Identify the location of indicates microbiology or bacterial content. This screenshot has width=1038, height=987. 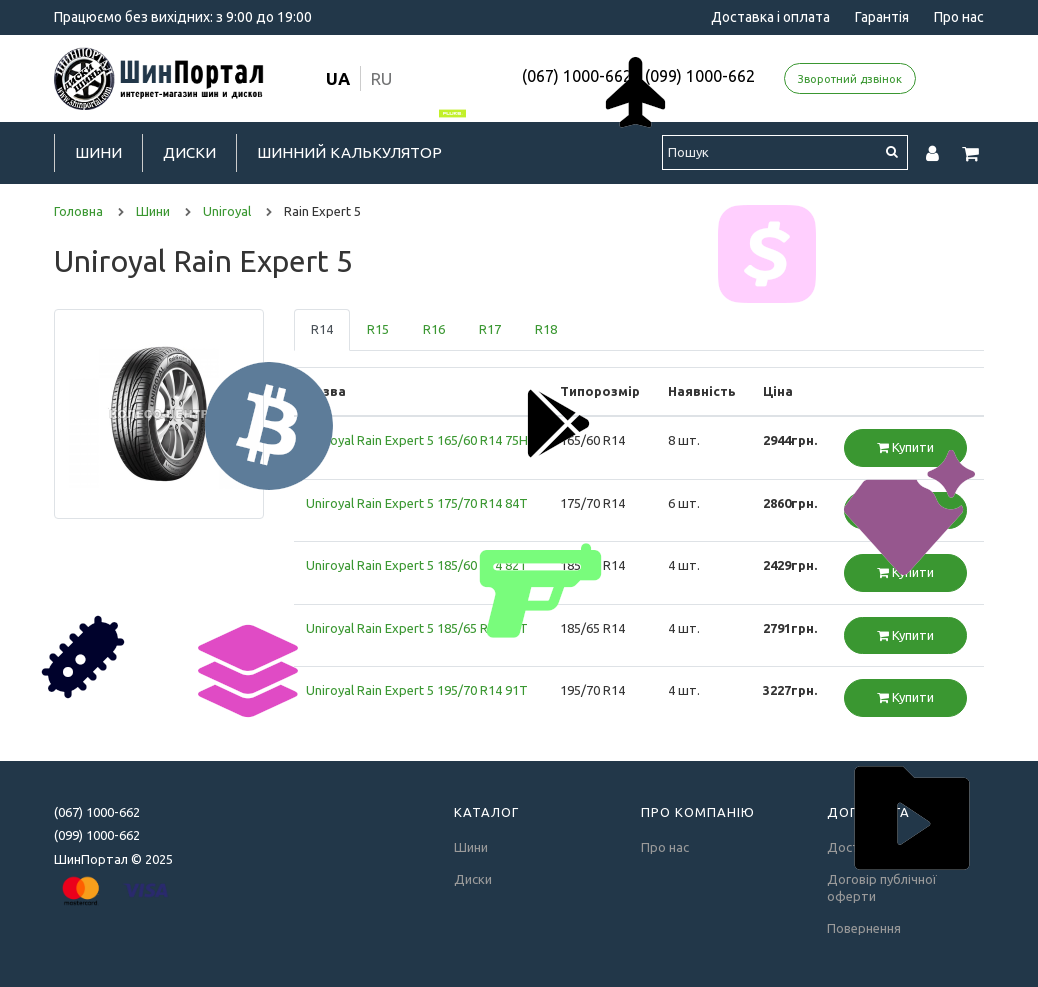
(83, 657).